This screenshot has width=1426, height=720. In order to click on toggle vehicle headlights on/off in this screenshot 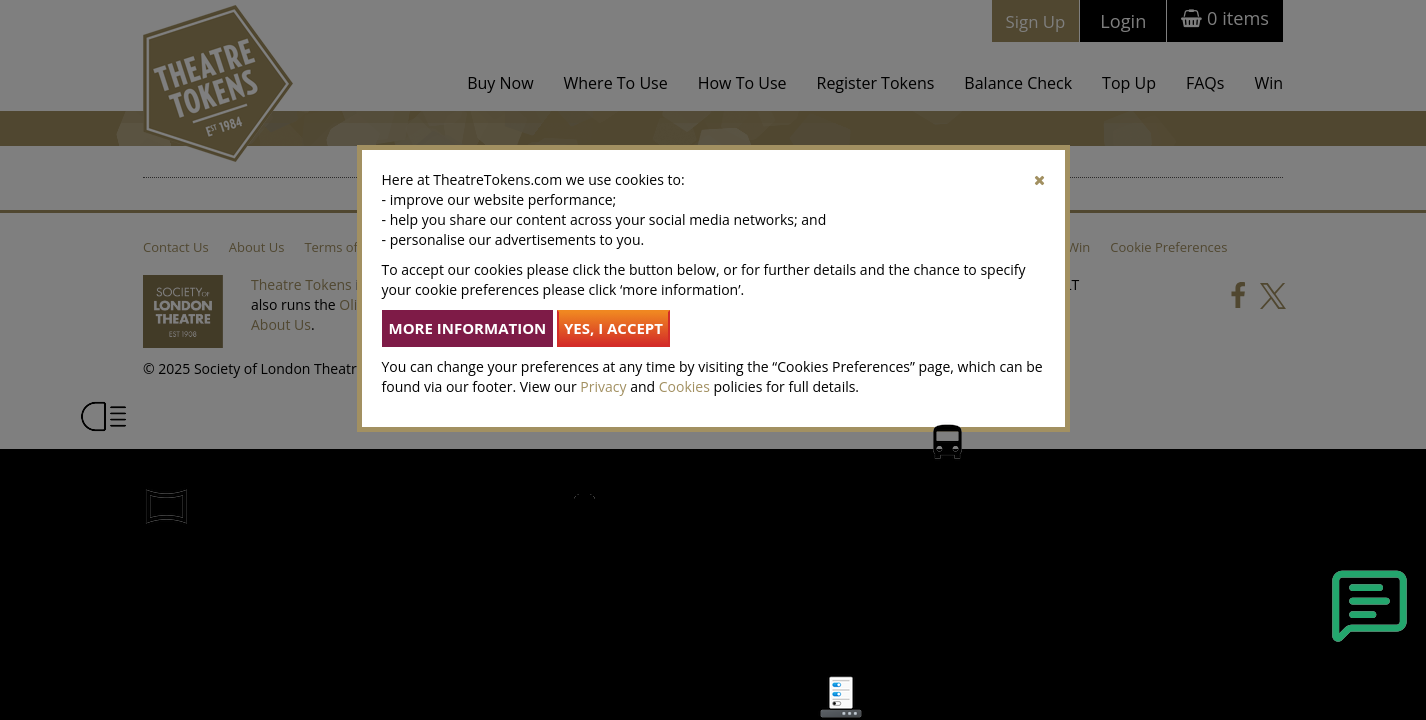, I will do `click(103, 416)`.